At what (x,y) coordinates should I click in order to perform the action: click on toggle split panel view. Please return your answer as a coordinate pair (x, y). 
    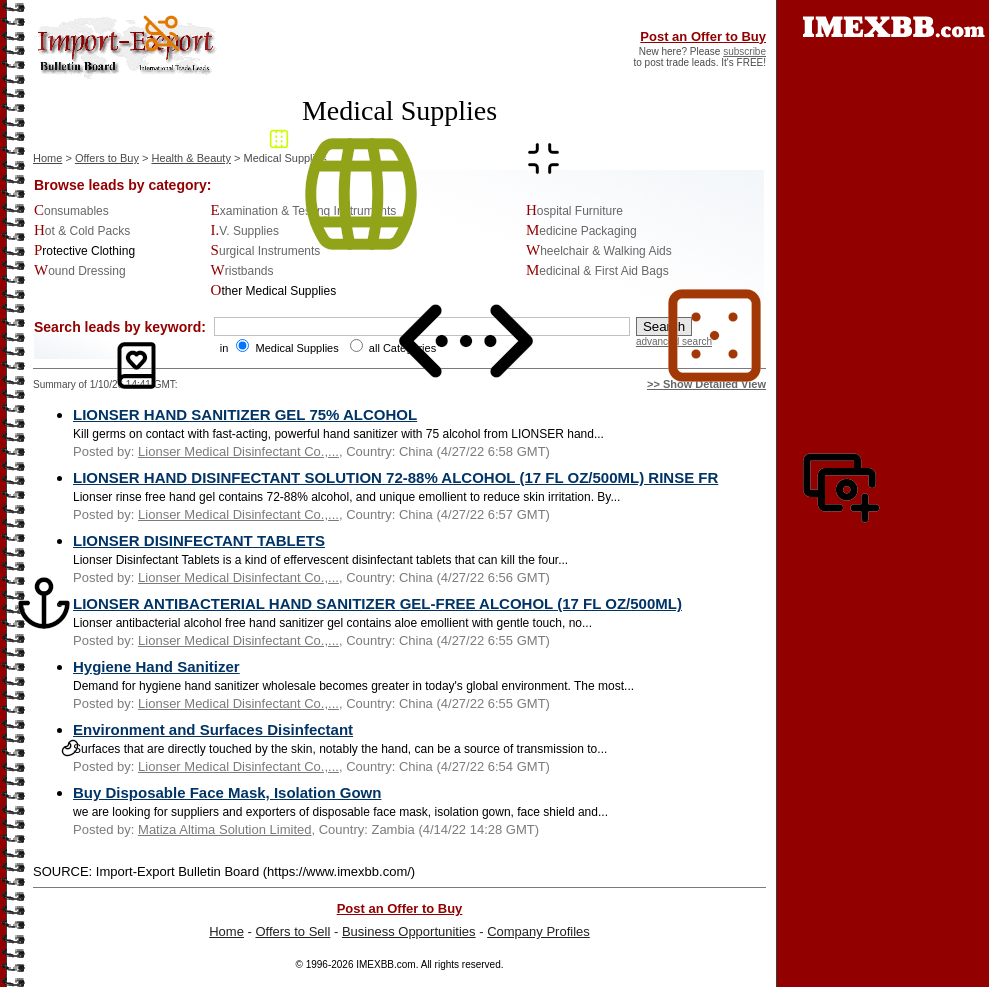
    Looking at the image, I should click on (279, 139).